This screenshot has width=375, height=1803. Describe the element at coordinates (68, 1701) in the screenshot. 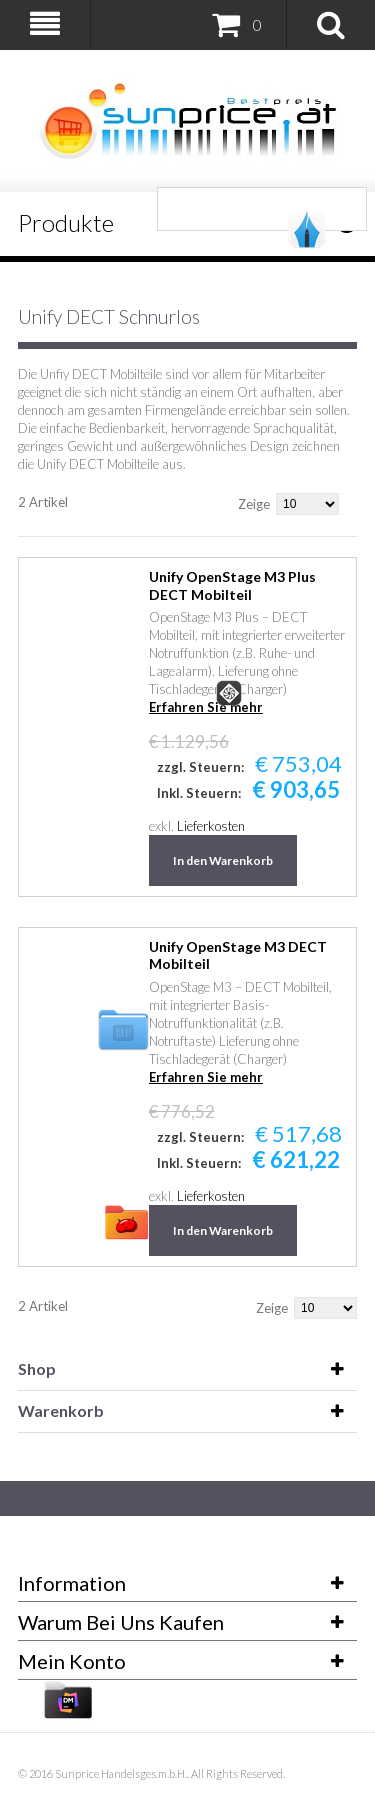

I see `open JetBrains dotMemory project folder` at that location.